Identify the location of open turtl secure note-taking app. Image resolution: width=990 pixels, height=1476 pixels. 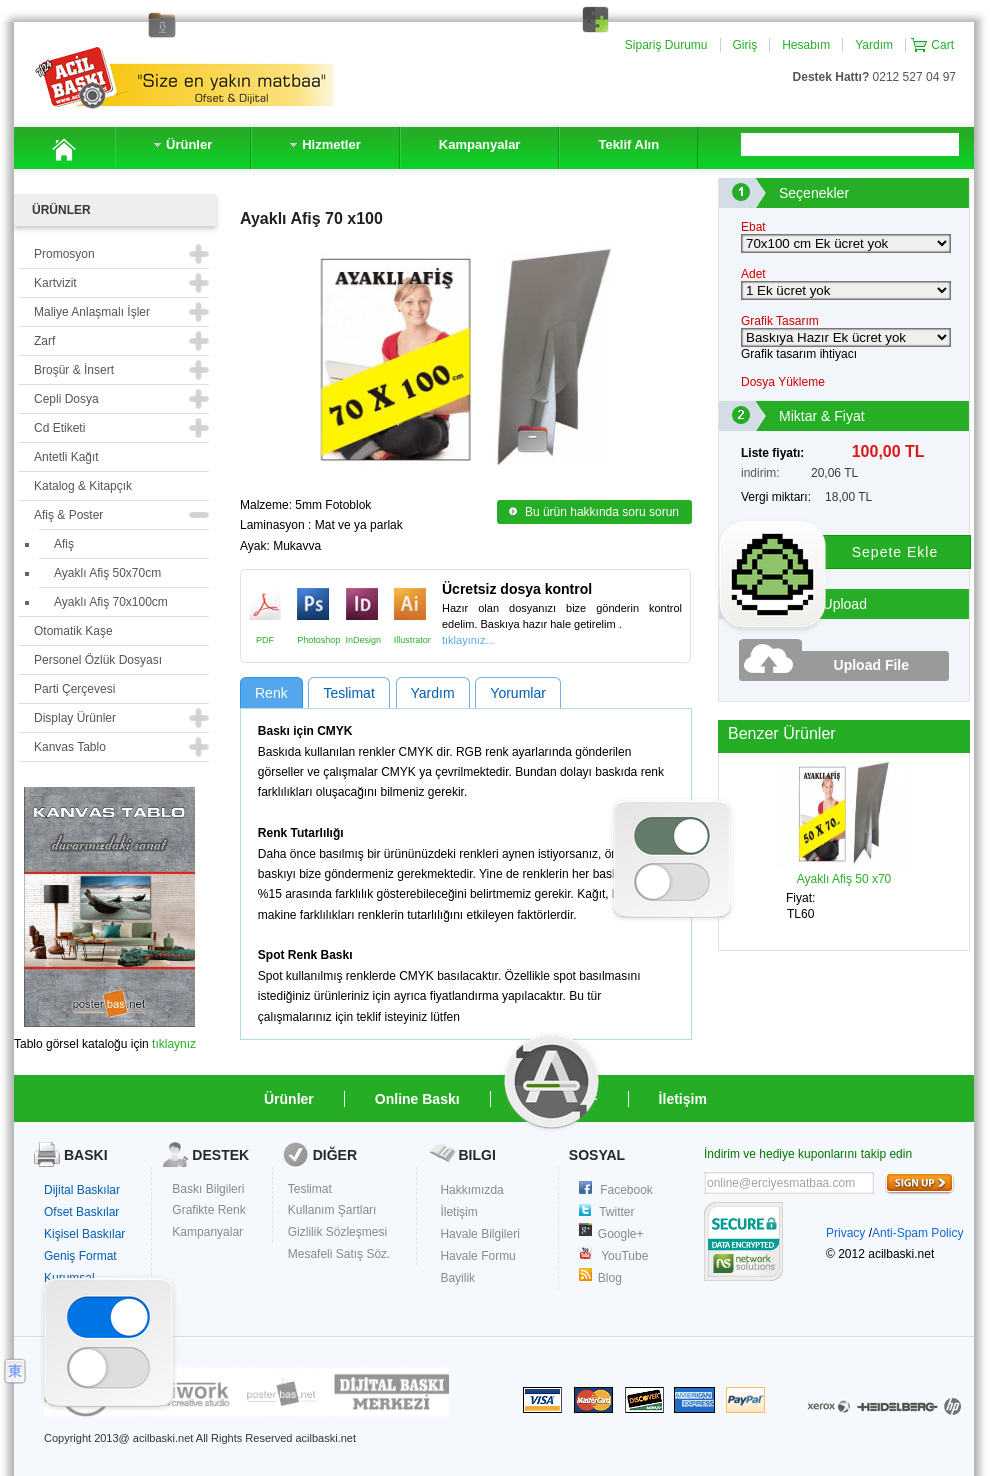
(772, 574).